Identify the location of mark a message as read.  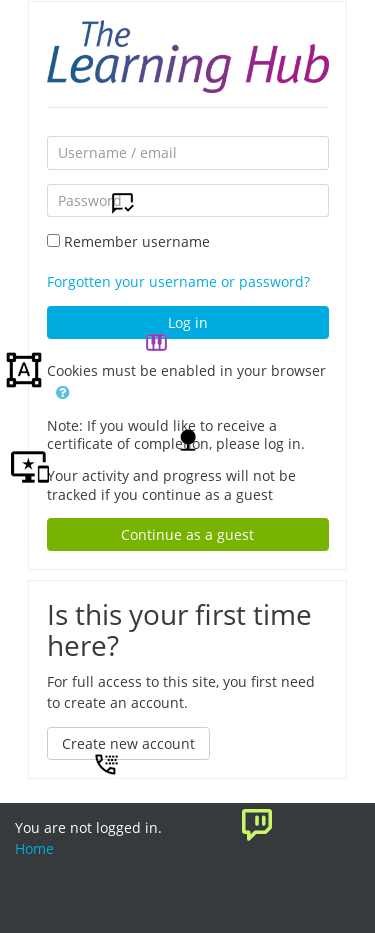
(122, 203).